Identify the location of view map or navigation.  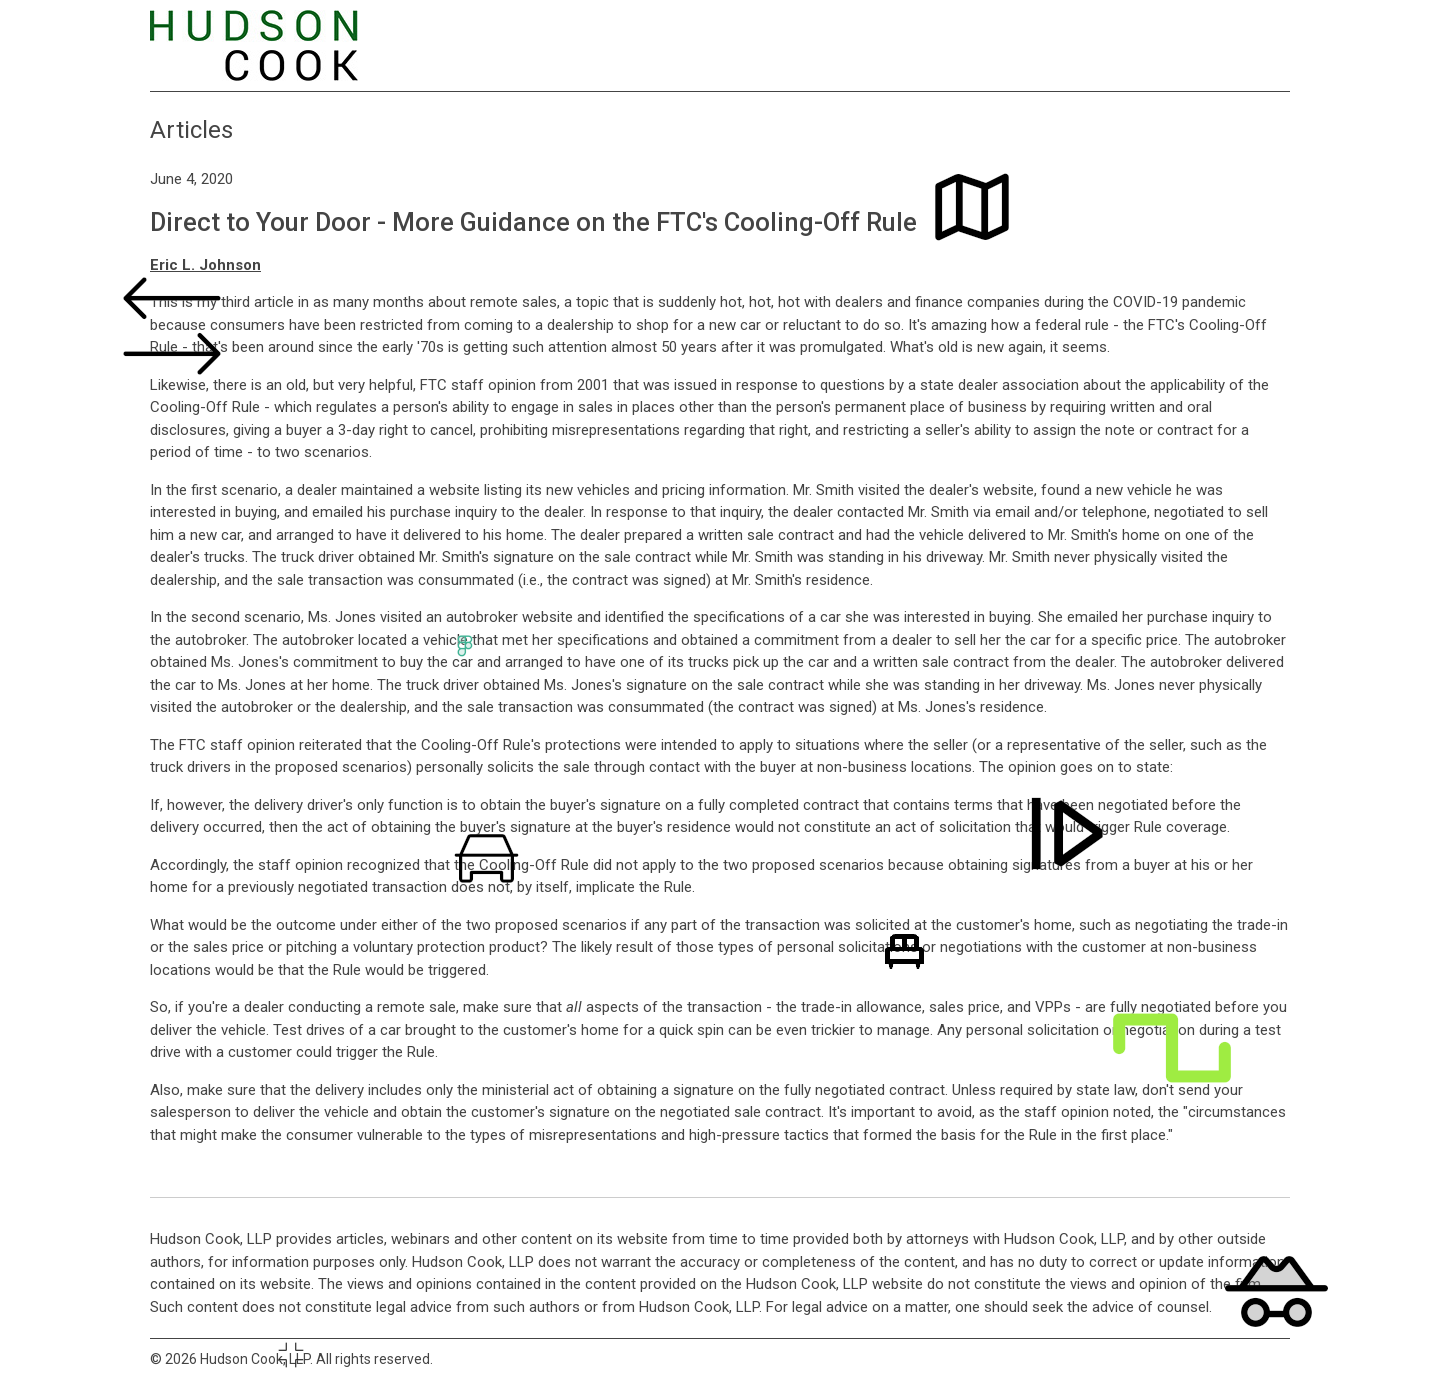
(972, 207).